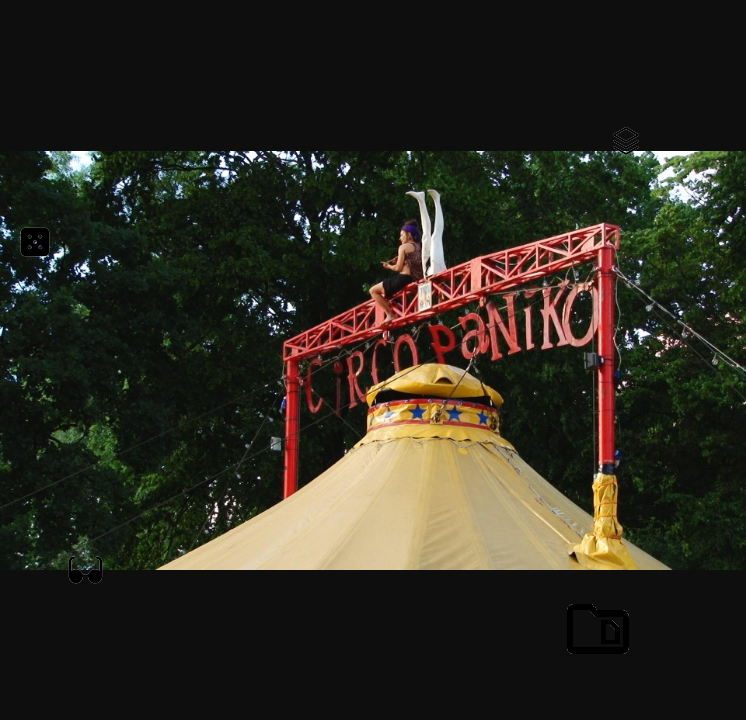  Describe the element at coordinates (85, 570) in the screenshot. I see `enable reading mode or accessibility features` at that location.